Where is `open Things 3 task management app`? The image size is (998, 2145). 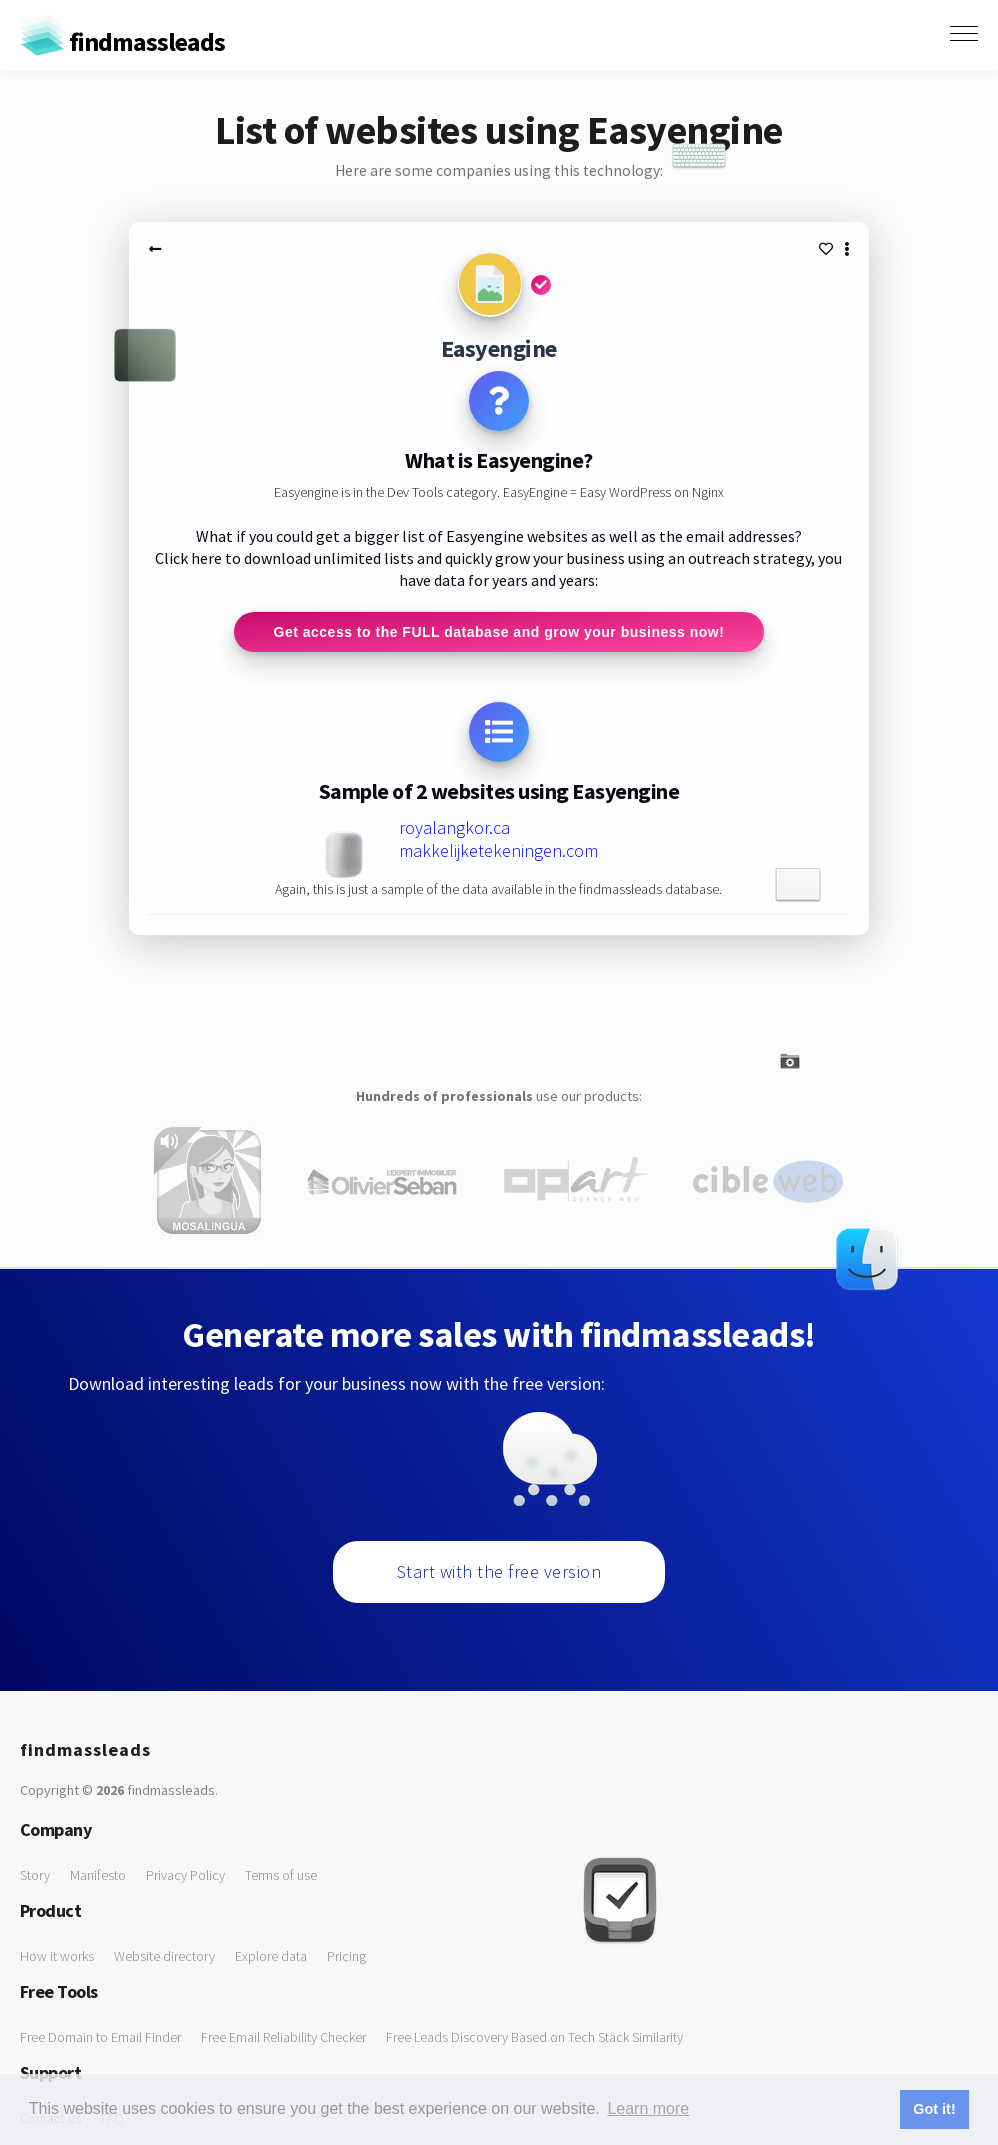
open Things 3 task management app is located at coordinates (620, 1900).